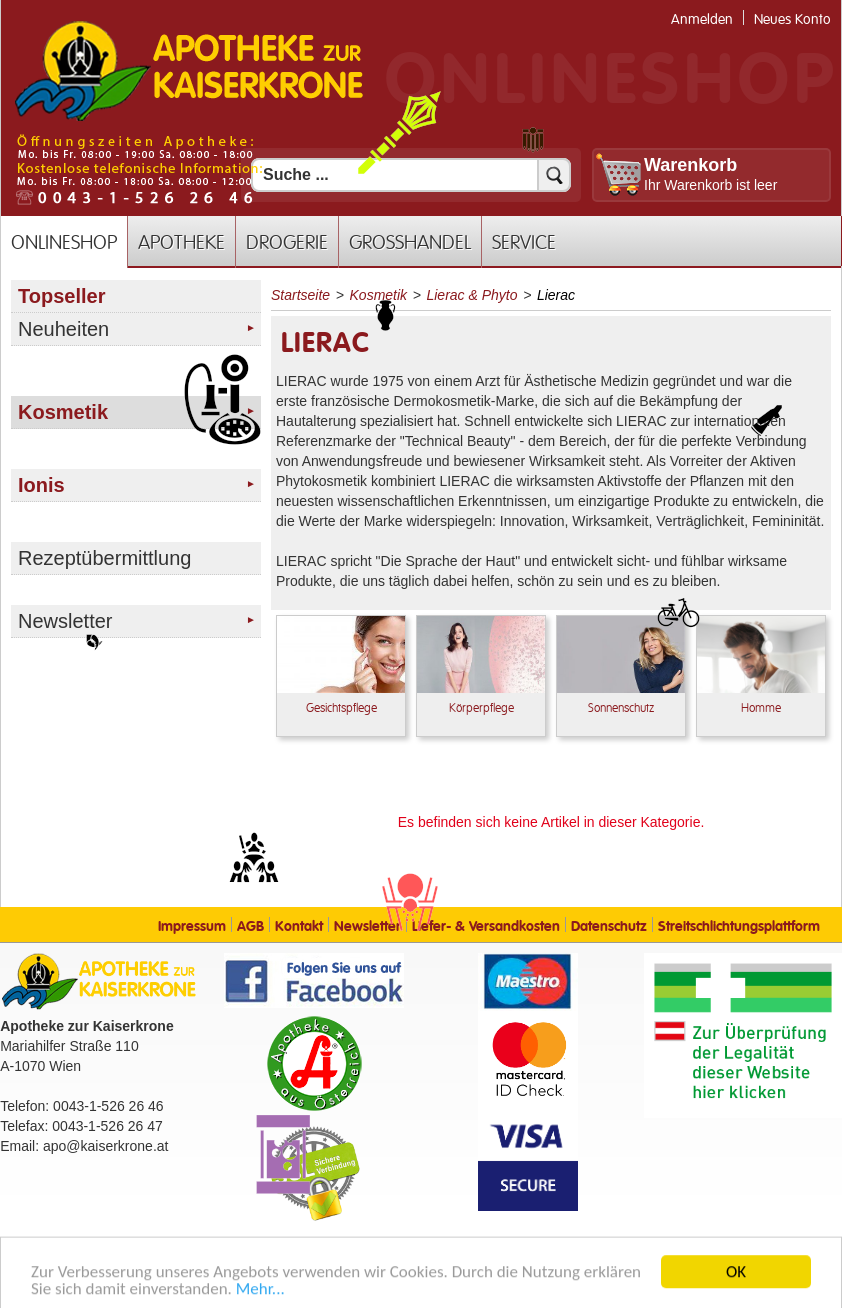 Image resolution: width=842 pixels, height=1308 pixels. Describe the element at coordinates (410, 902) in the screenshot. I see `spider enemy or creature in a game interface` at that location.